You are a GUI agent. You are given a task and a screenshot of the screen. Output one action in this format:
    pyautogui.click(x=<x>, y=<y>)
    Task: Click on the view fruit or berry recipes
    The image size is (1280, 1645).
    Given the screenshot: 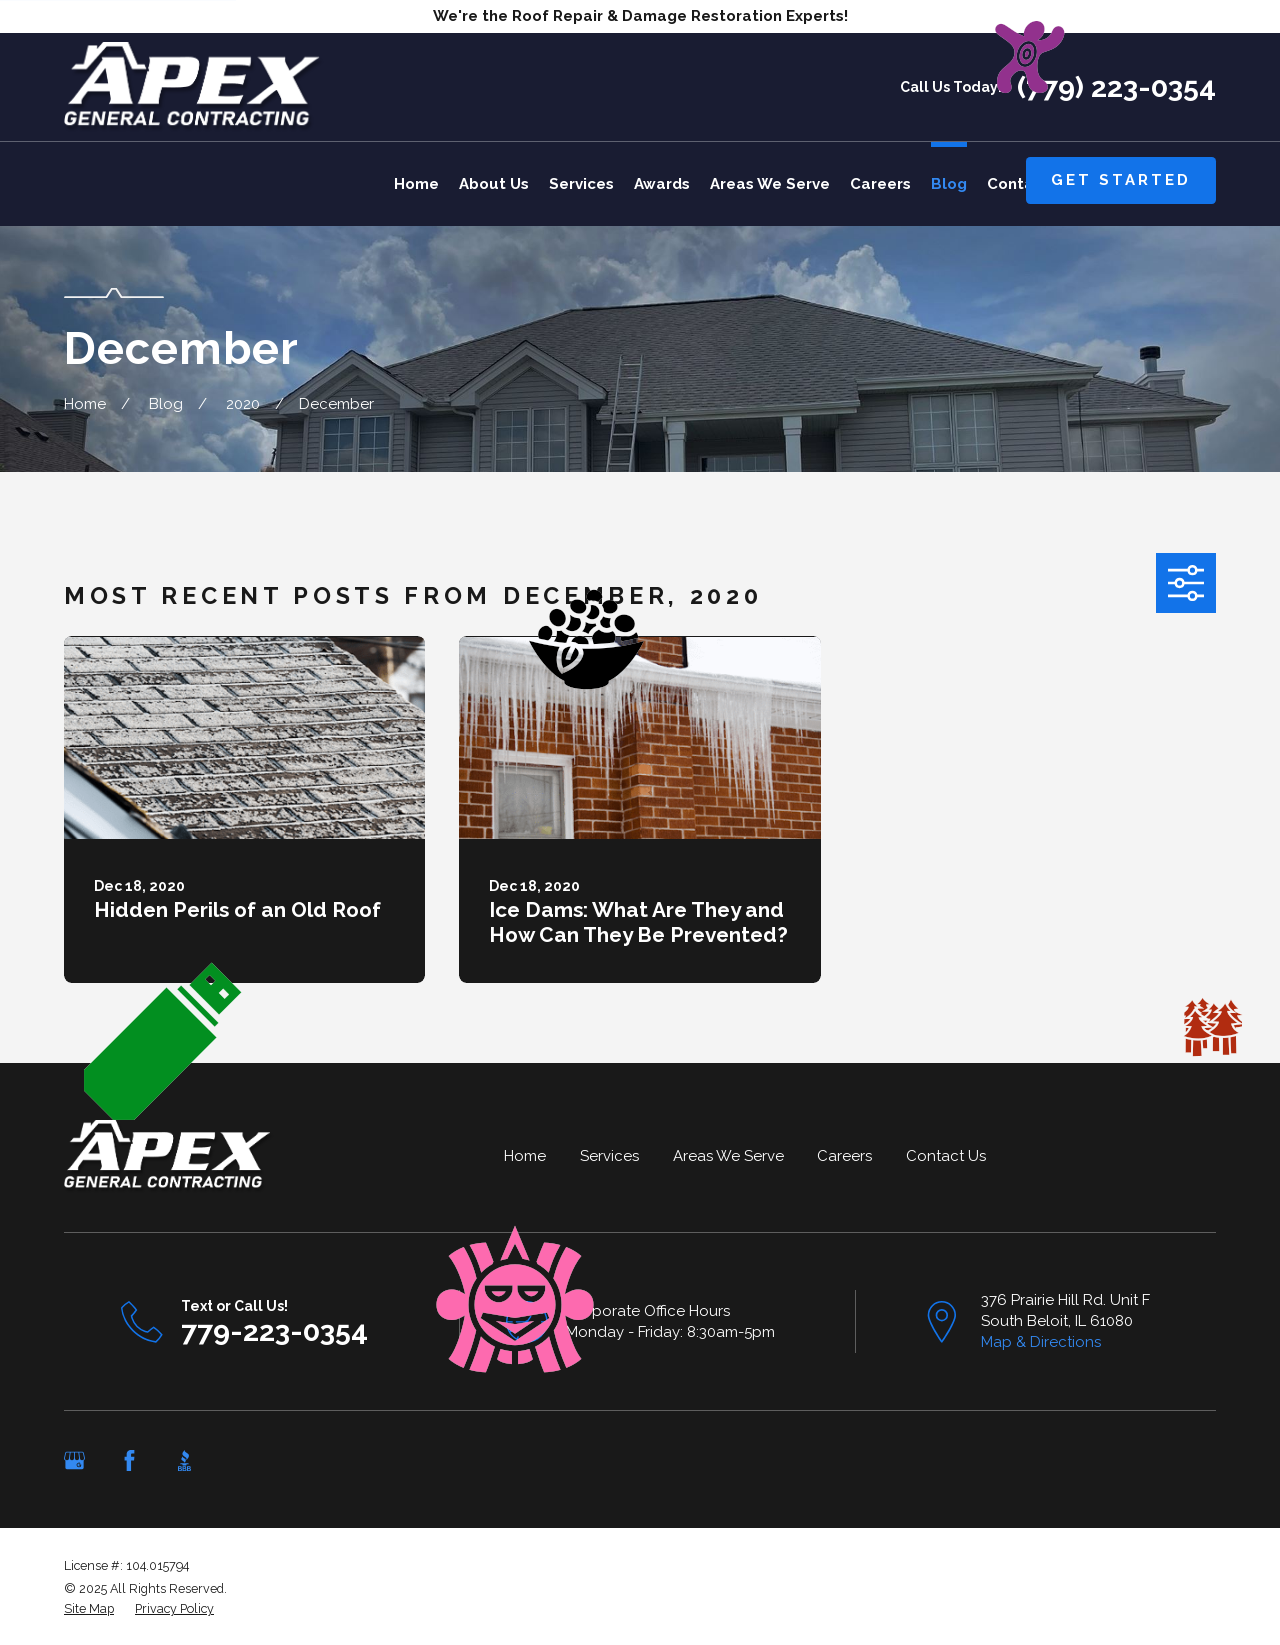 What is the action you would take?
    pyautogui.click(x=586, y=639)
    